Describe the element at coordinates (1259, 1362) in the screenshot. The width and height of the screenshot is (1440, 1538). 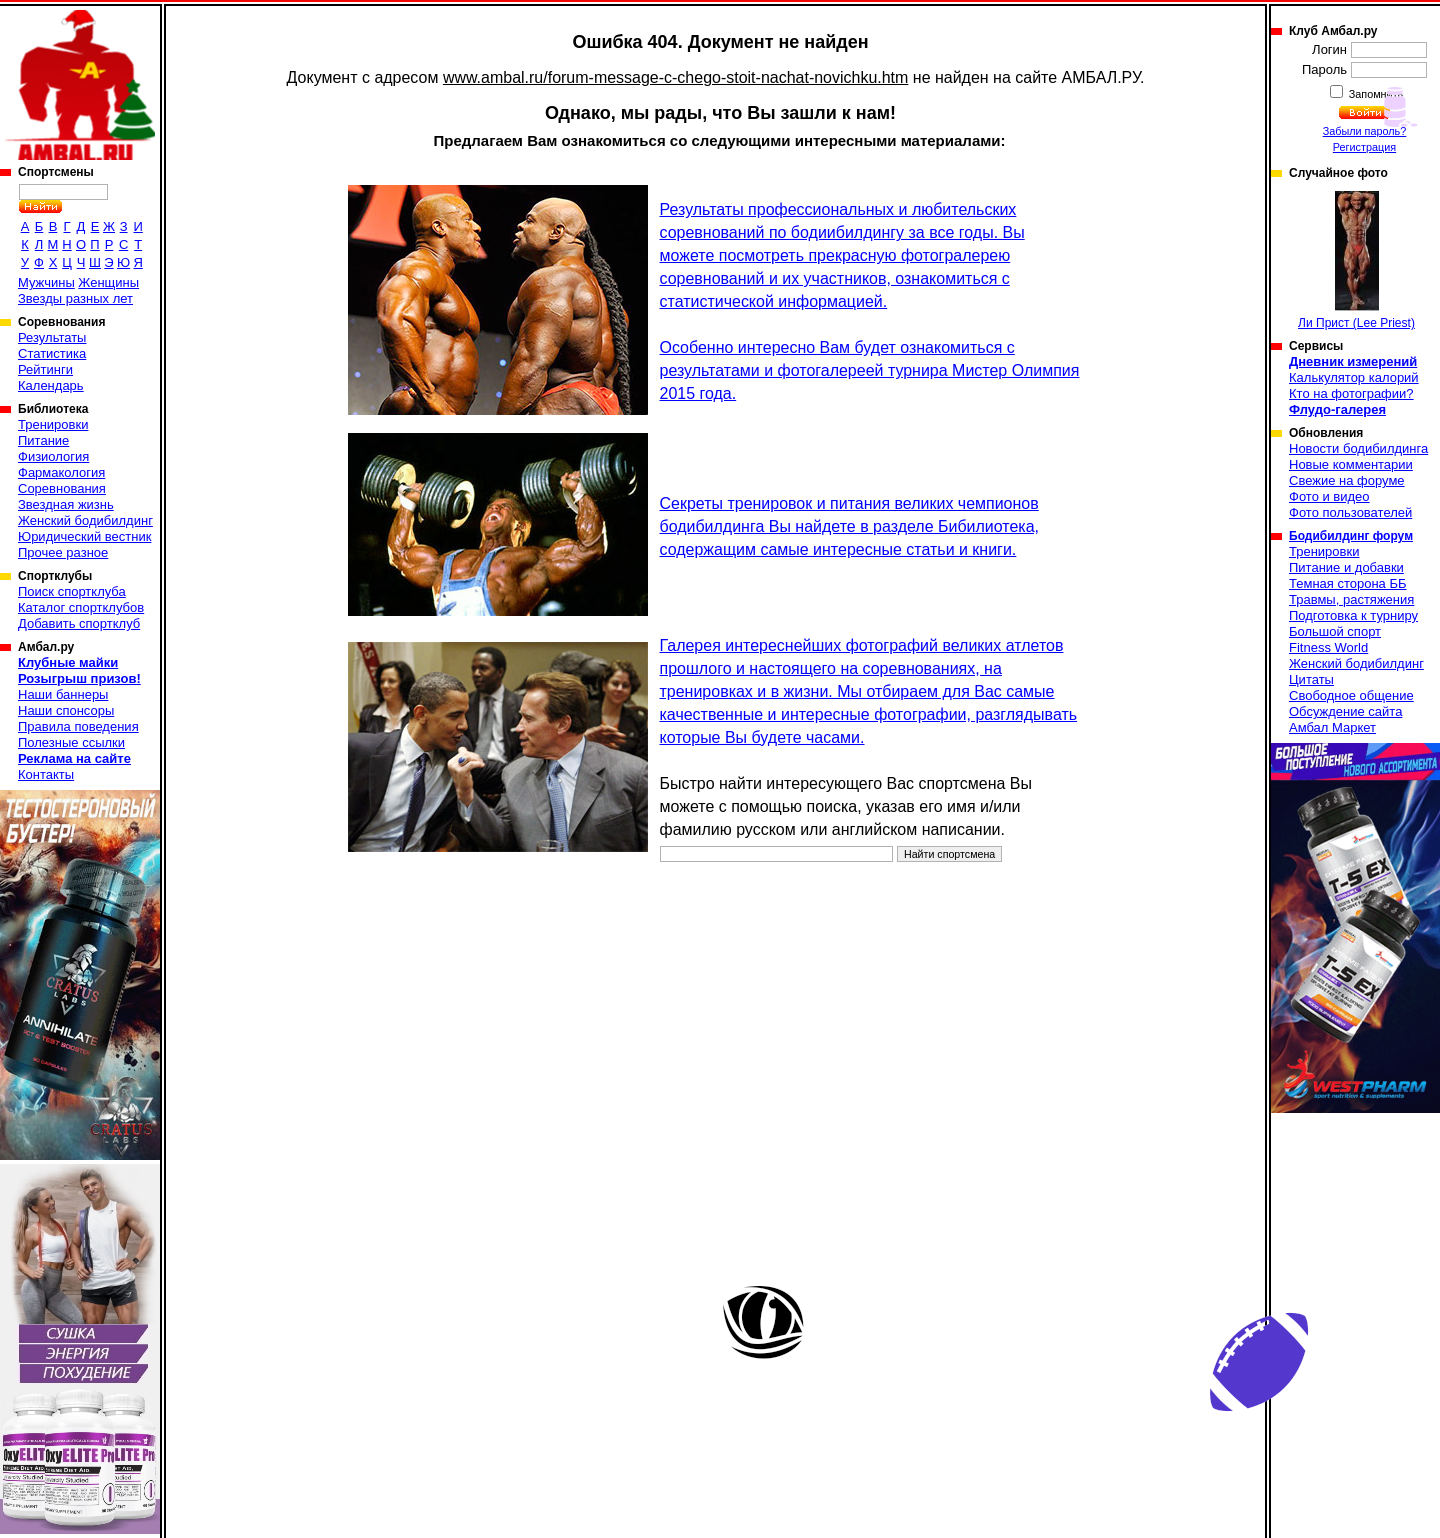
I see `view american football games or scores` at that location.